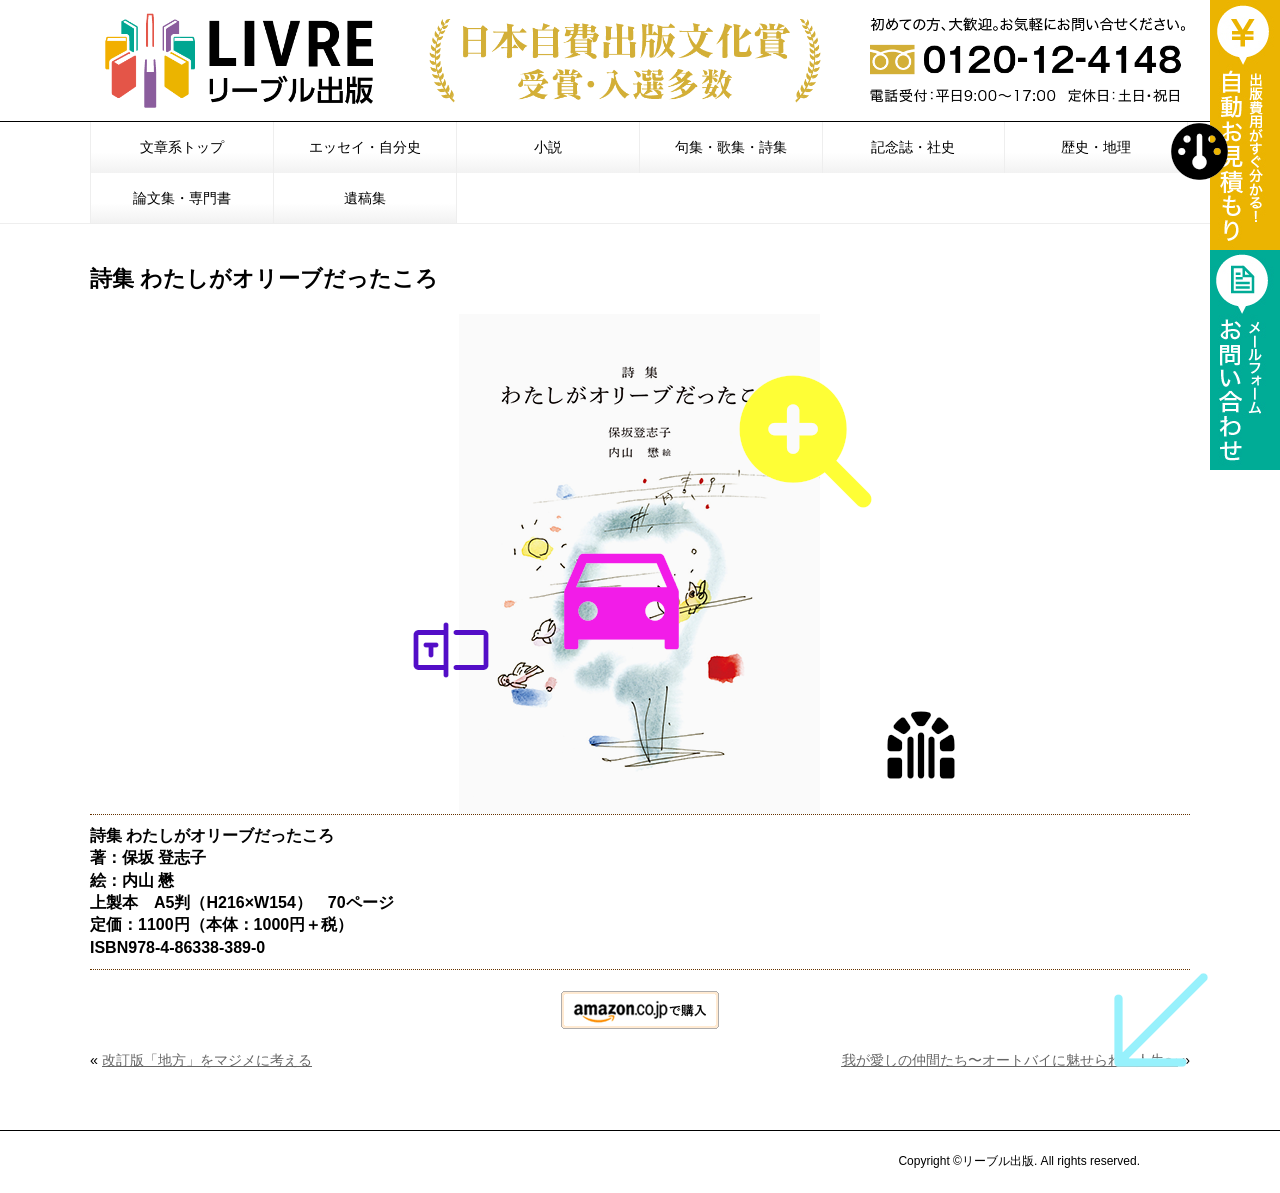  Describe the element at coordinates (451, 650) in the screenshot. I see `enter or edit text in a form field` at that location.